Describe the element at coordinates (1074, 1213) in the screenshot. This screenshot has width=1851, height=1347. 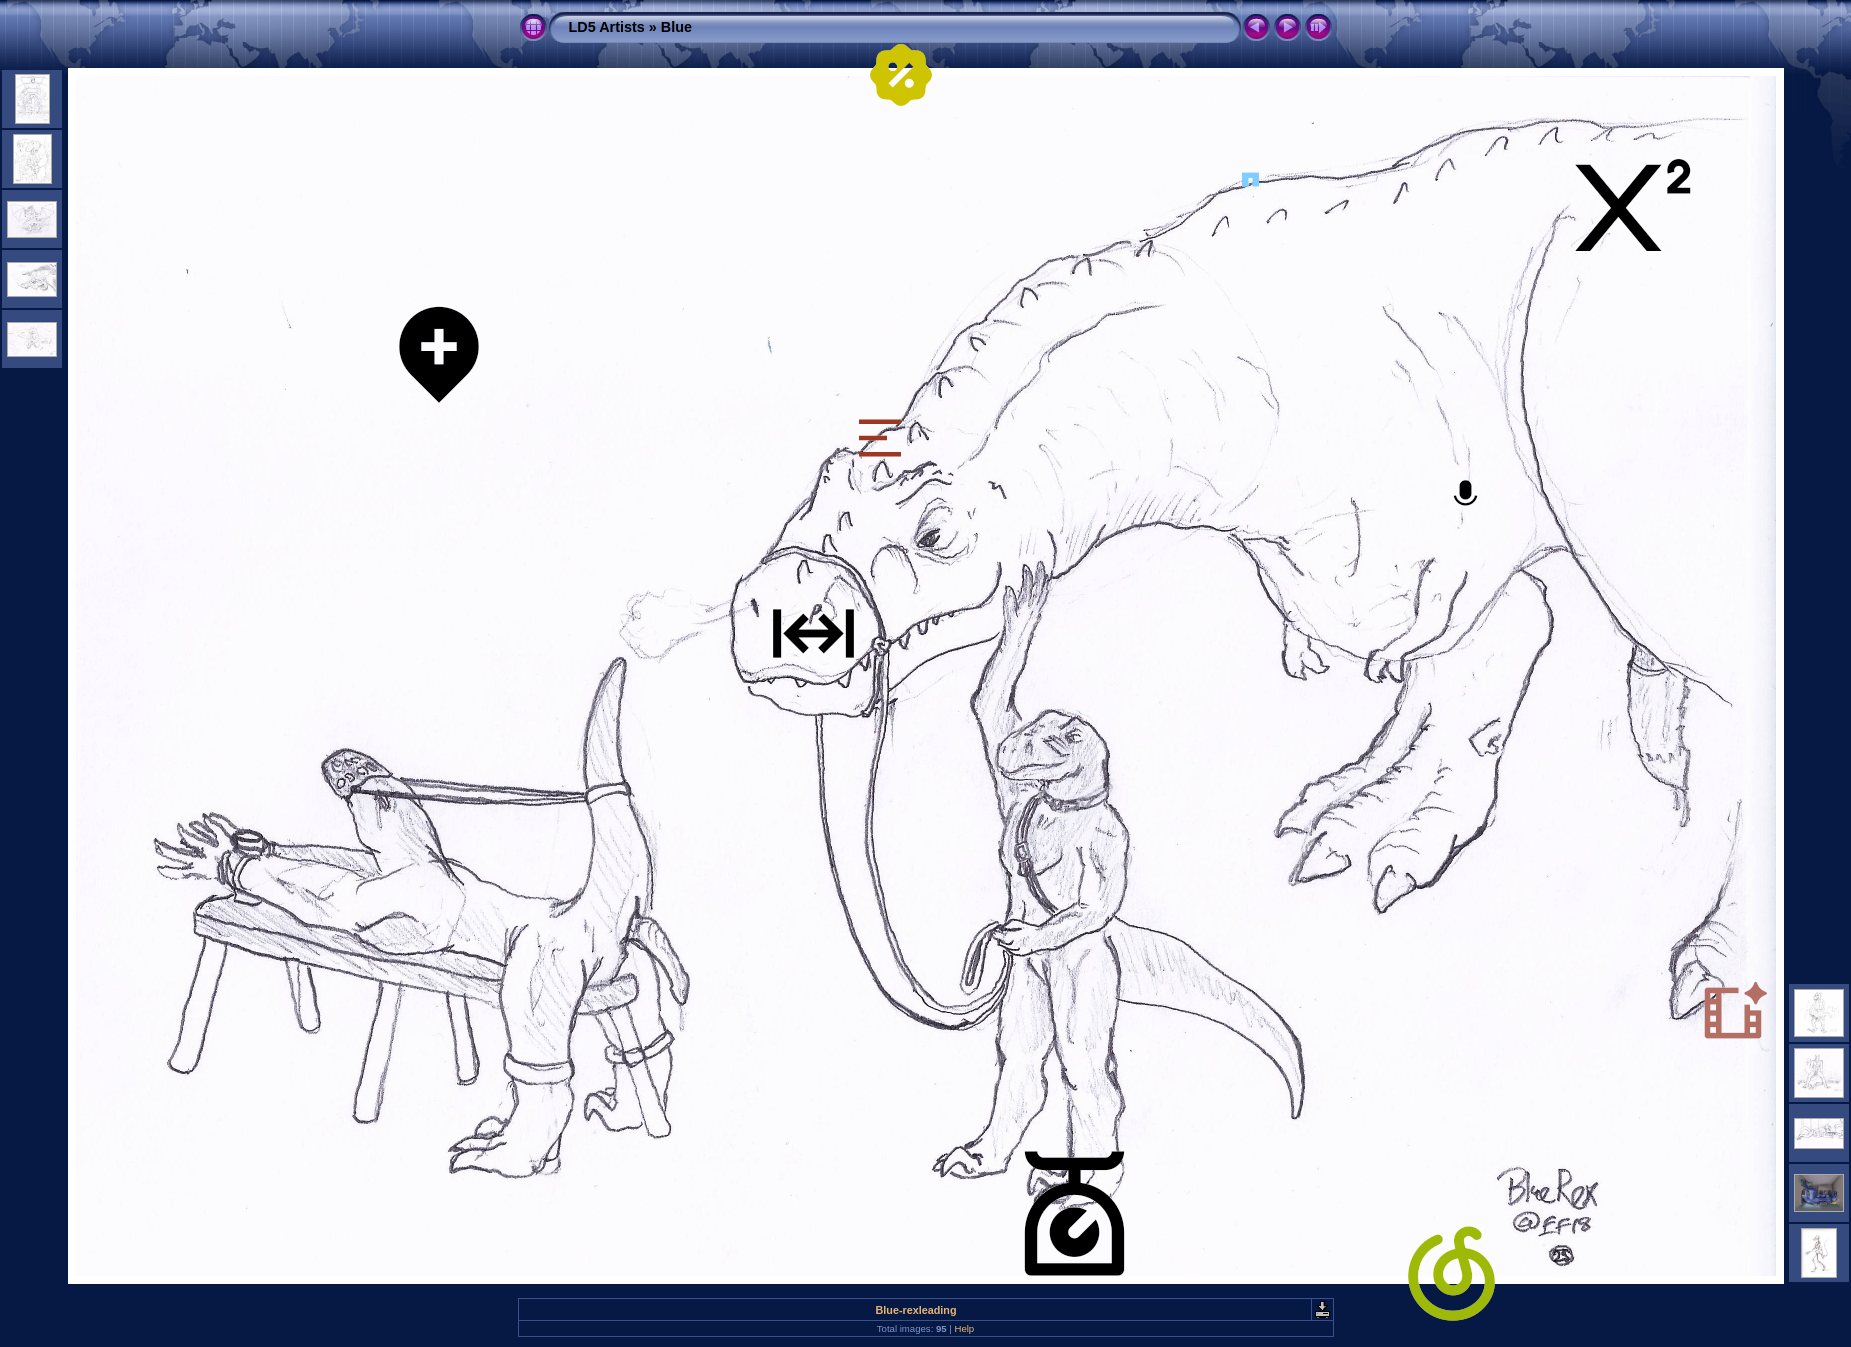
I see `access weight or measurement tools` at that location.